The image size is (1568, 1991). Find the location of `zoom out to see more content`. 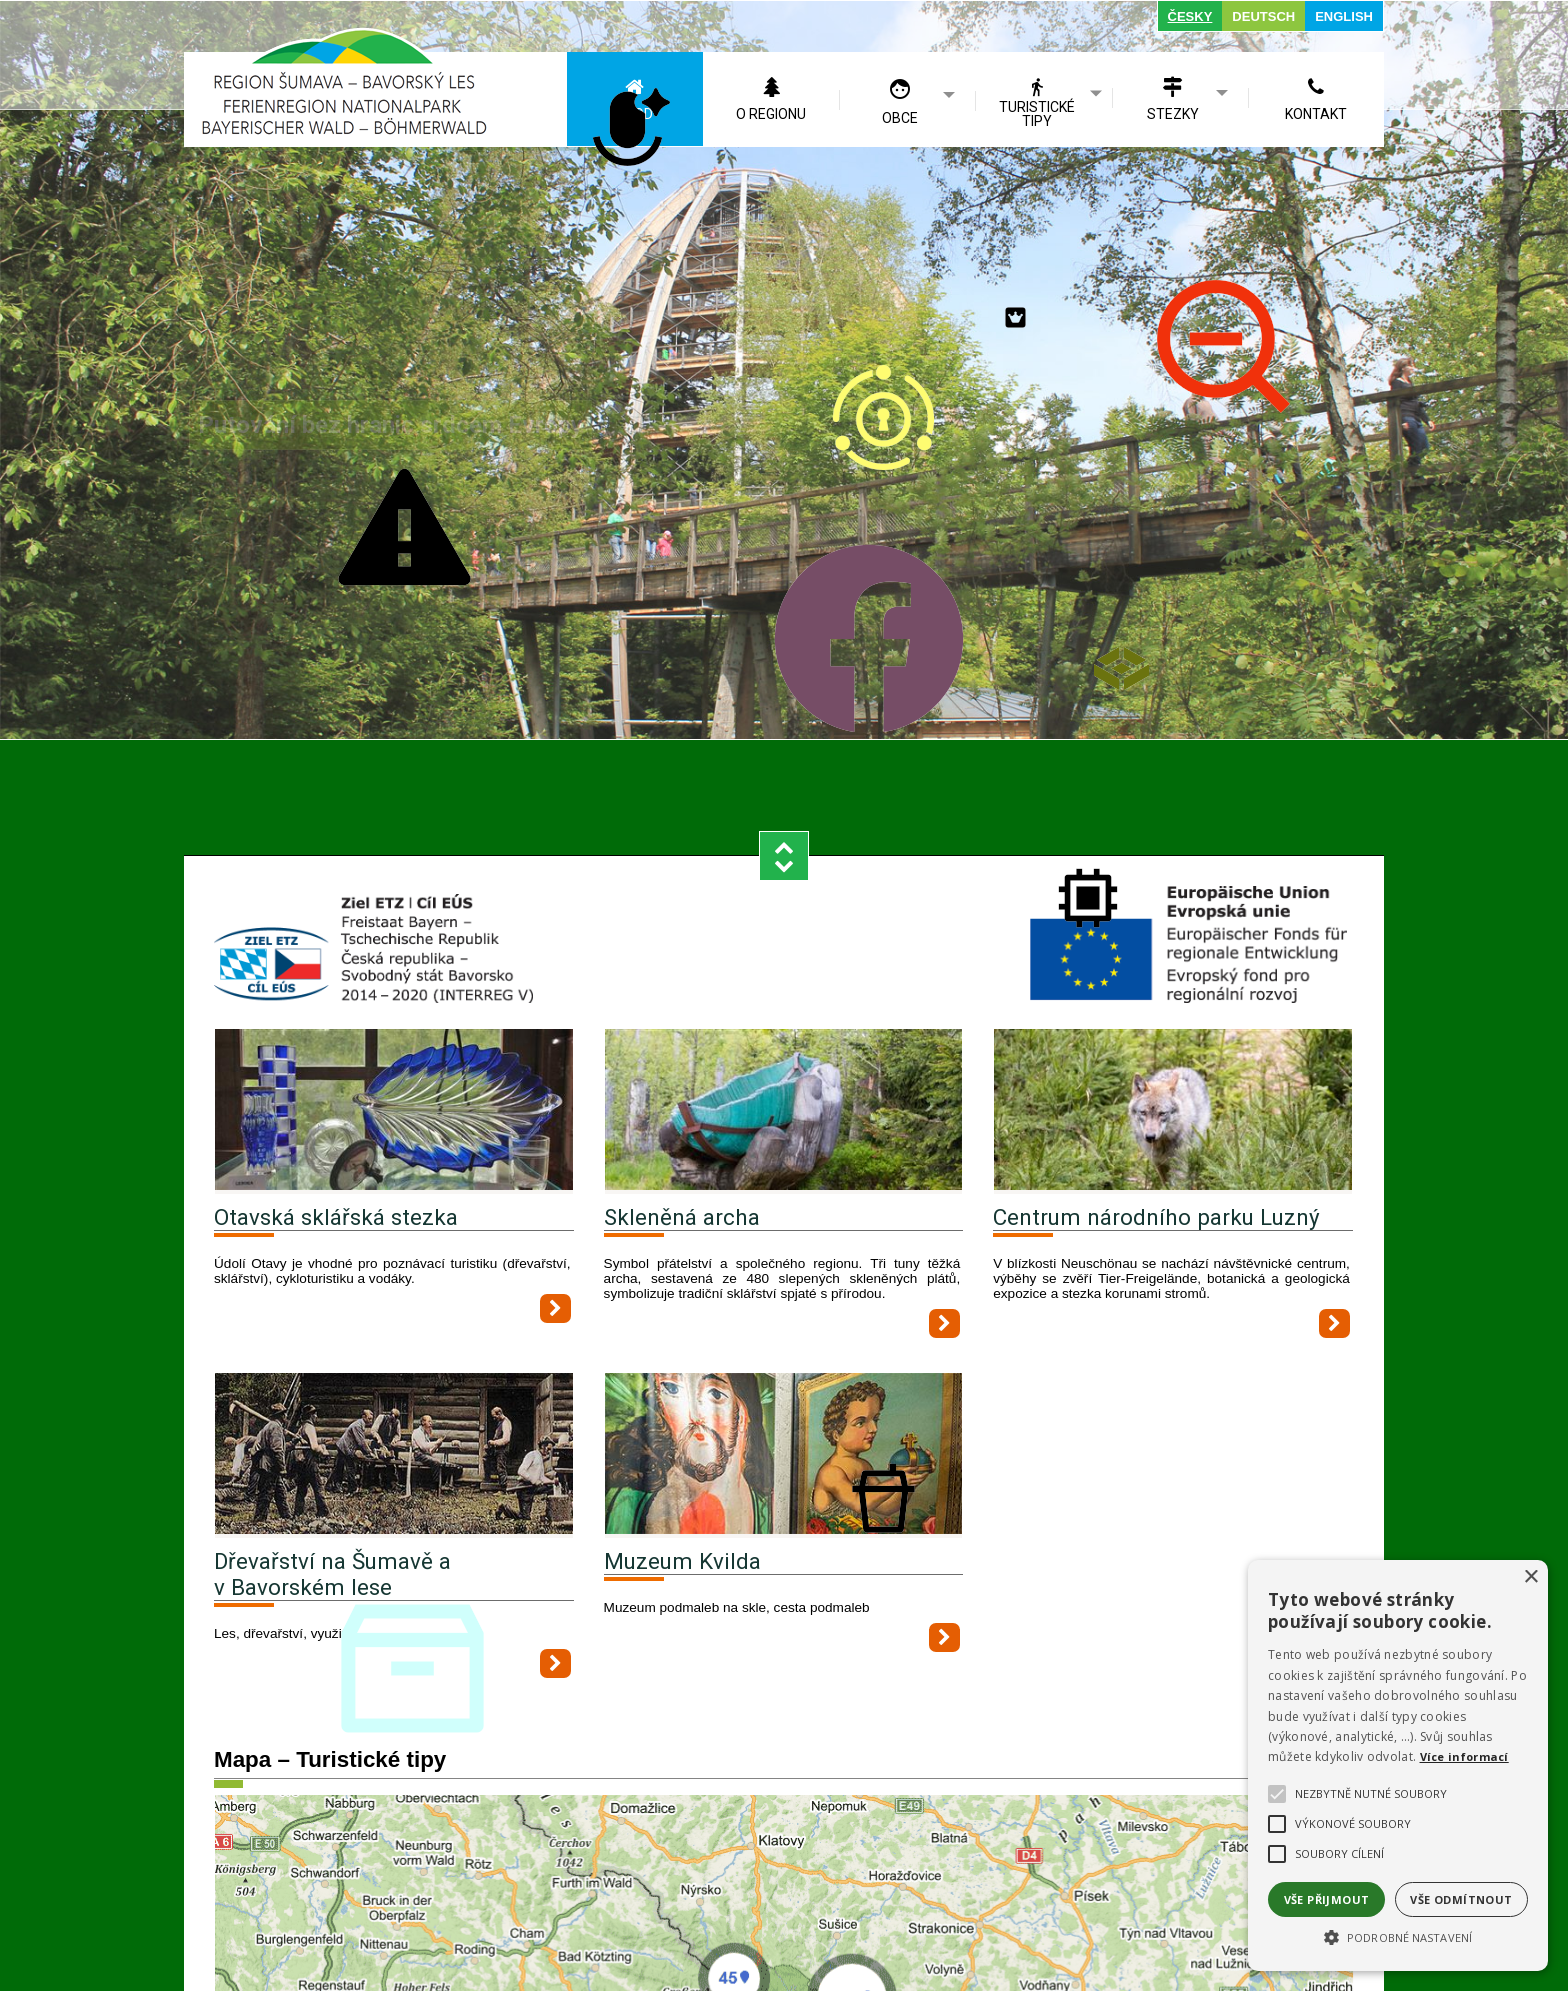

zoom out to see more content is located at coordinates (1222, 345).